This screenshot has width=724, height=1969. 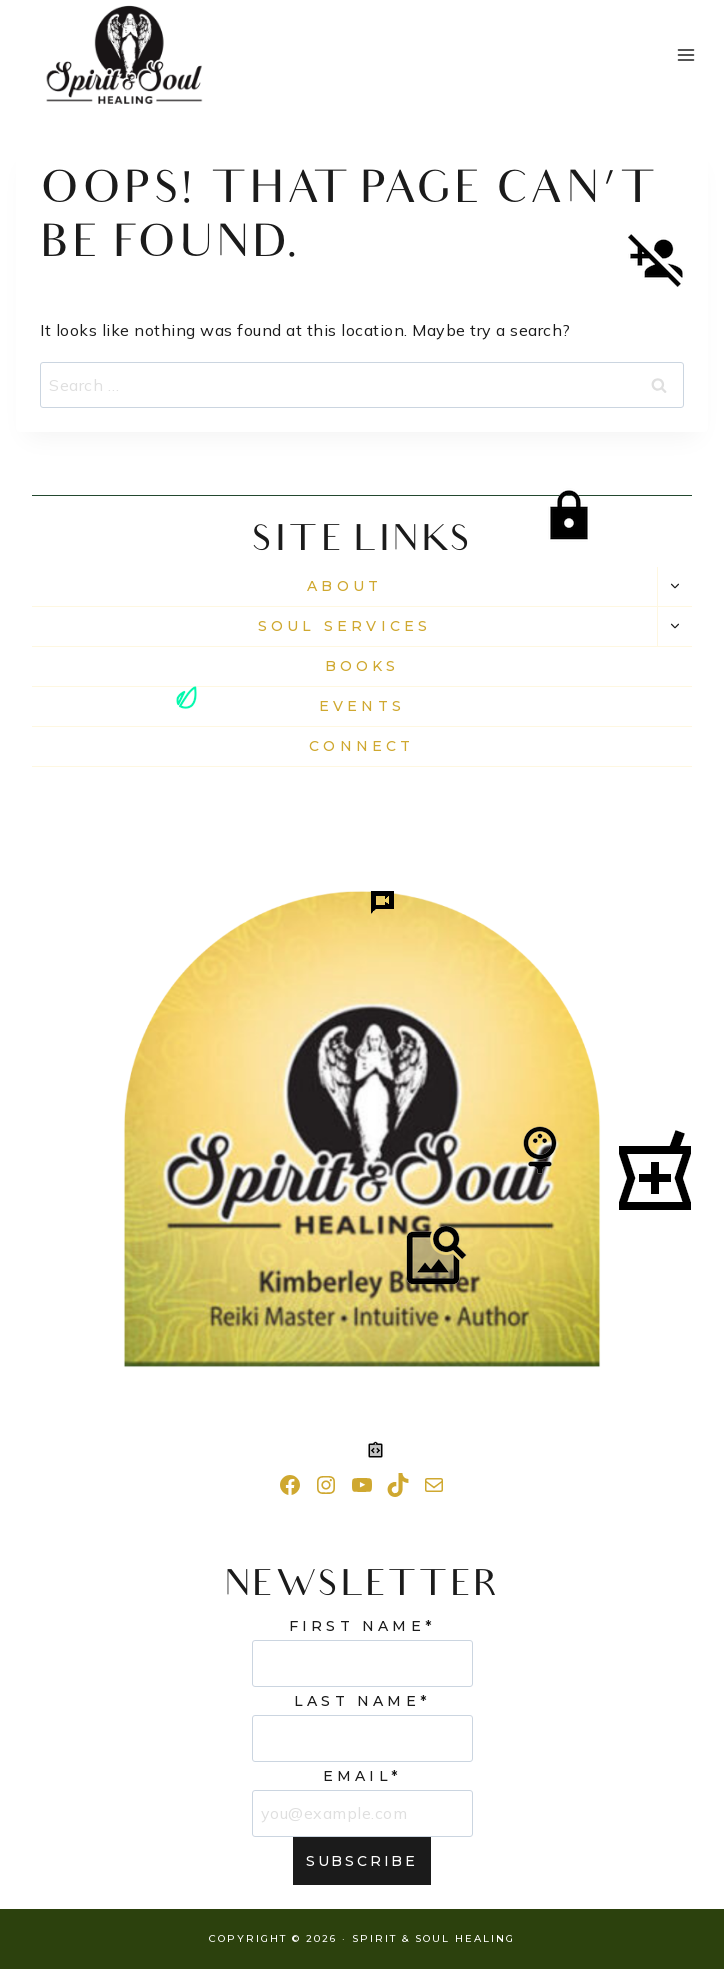 What do you see at coordinates (656, 258) in the screenshot?
I see `indicates adding contacts is disabled` at bounding box center [656, 258].